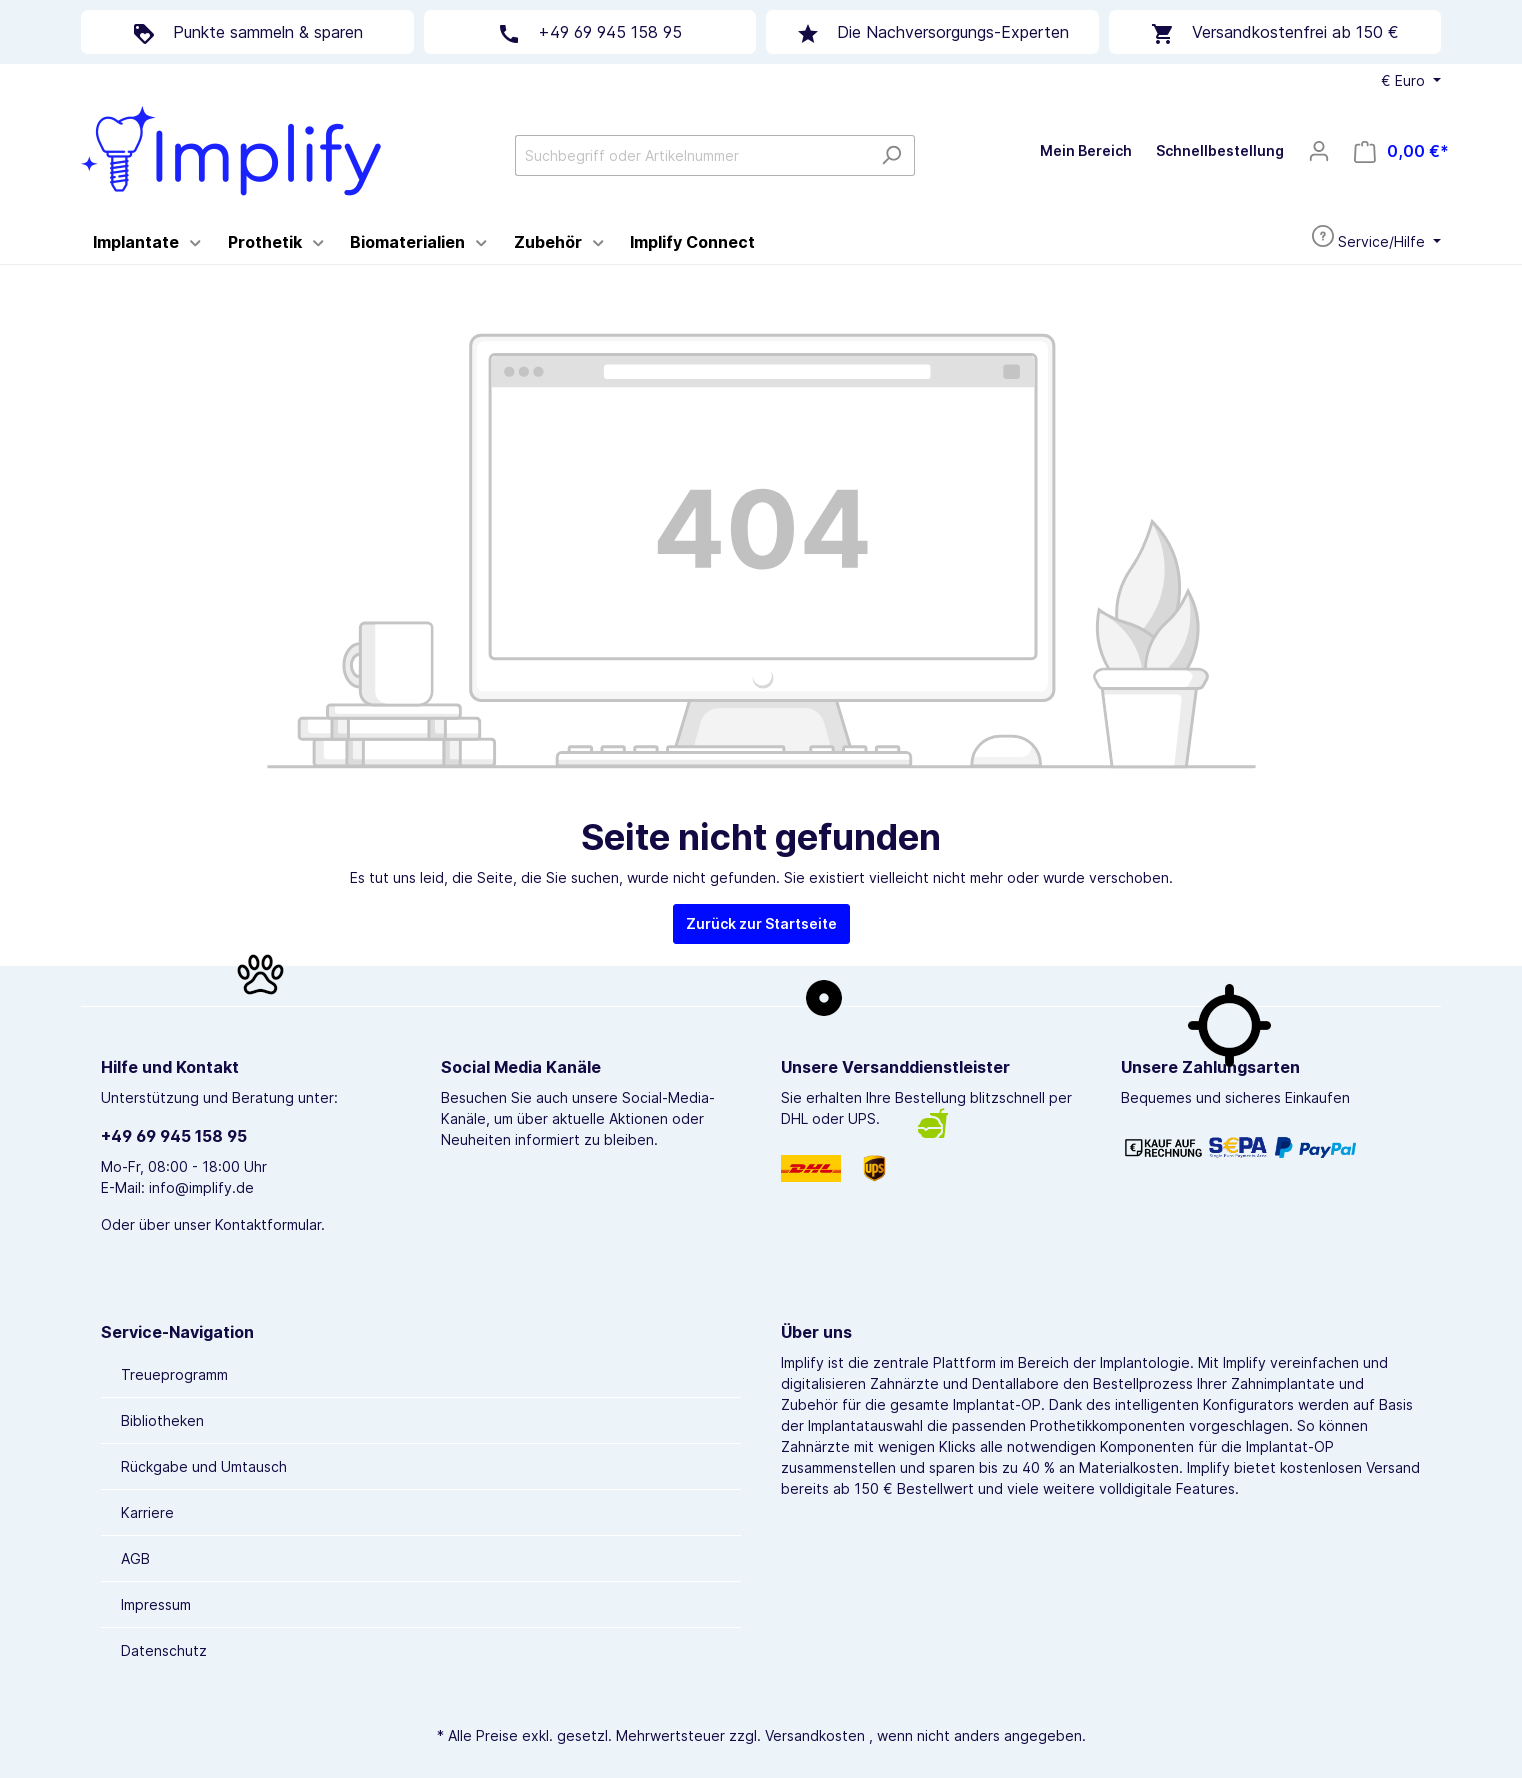 This screenshot has height=1778, width=1522. I want to click on browse nearby fast food restaurants, so click(933, 1123).